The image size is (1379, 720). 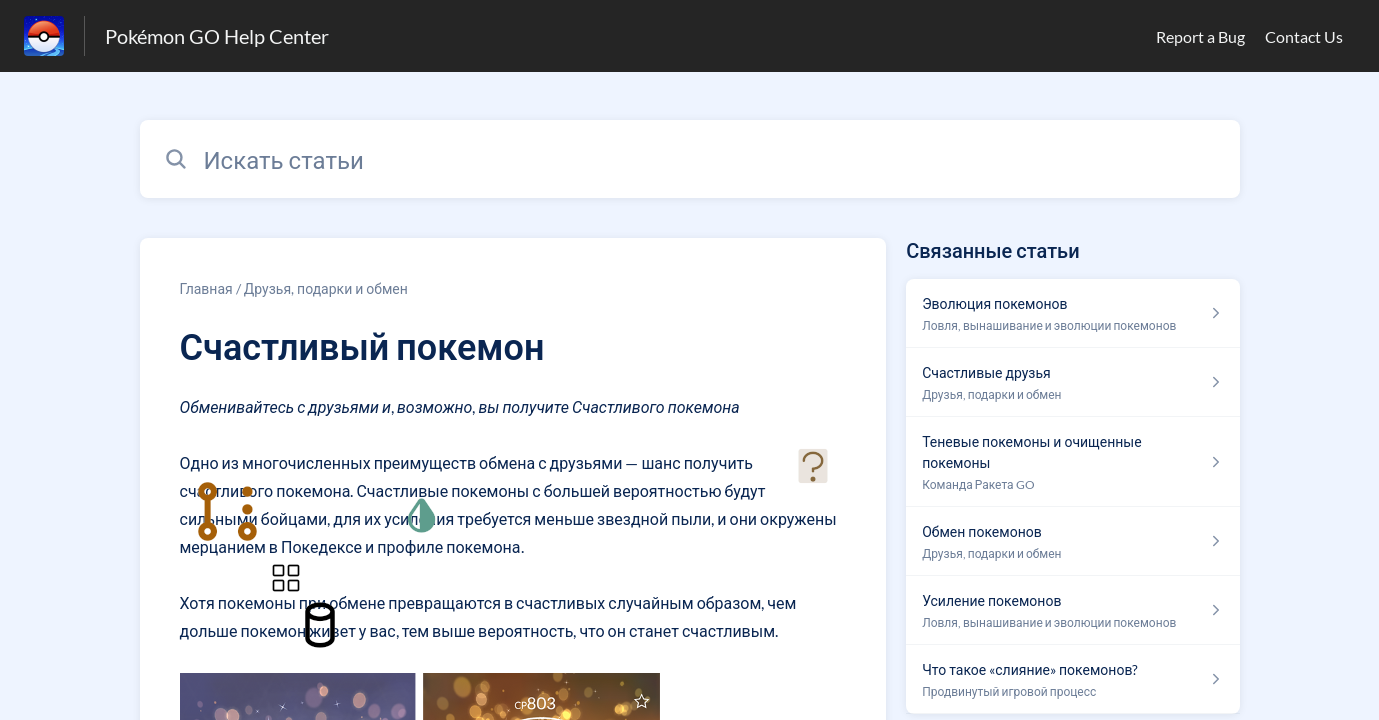 I want to click on adjust opacity or transparency level, so click(x=421, y=515).